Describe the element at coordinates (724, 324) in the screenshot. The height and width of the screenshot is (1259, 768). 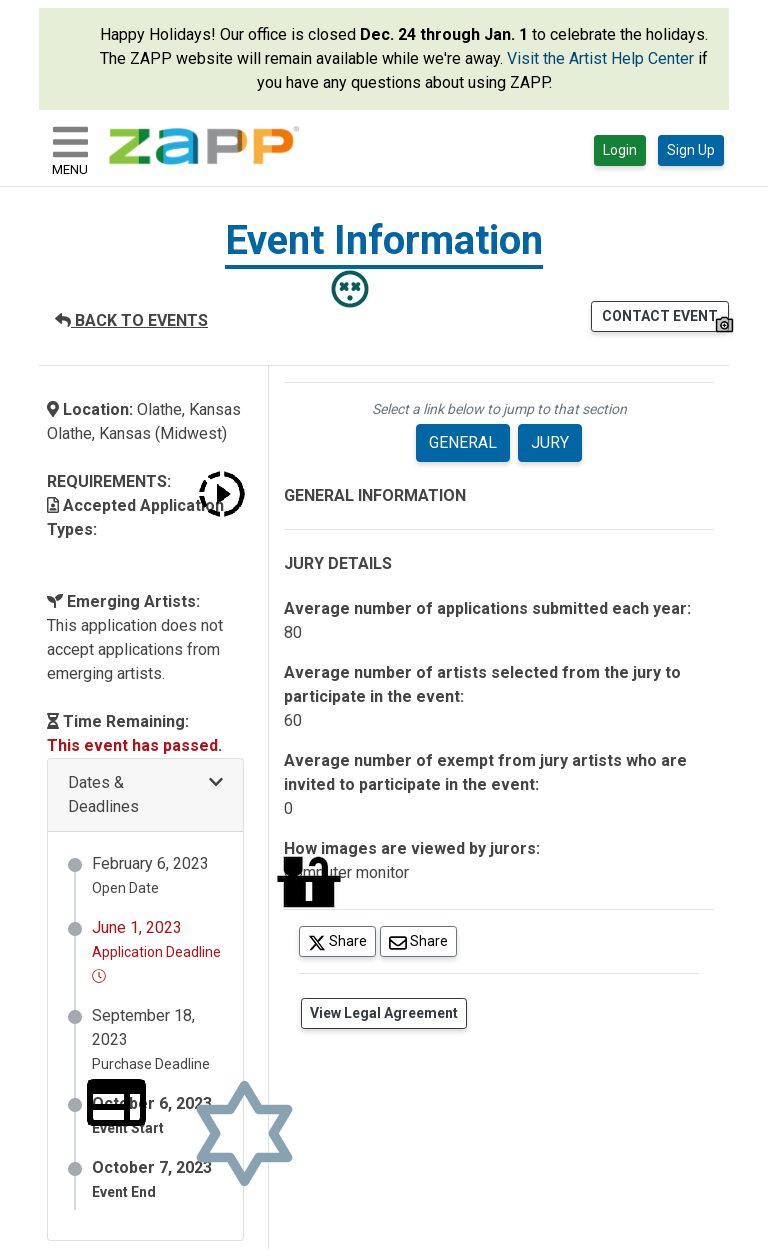
I see `enhance or improve photo quality` at that location.